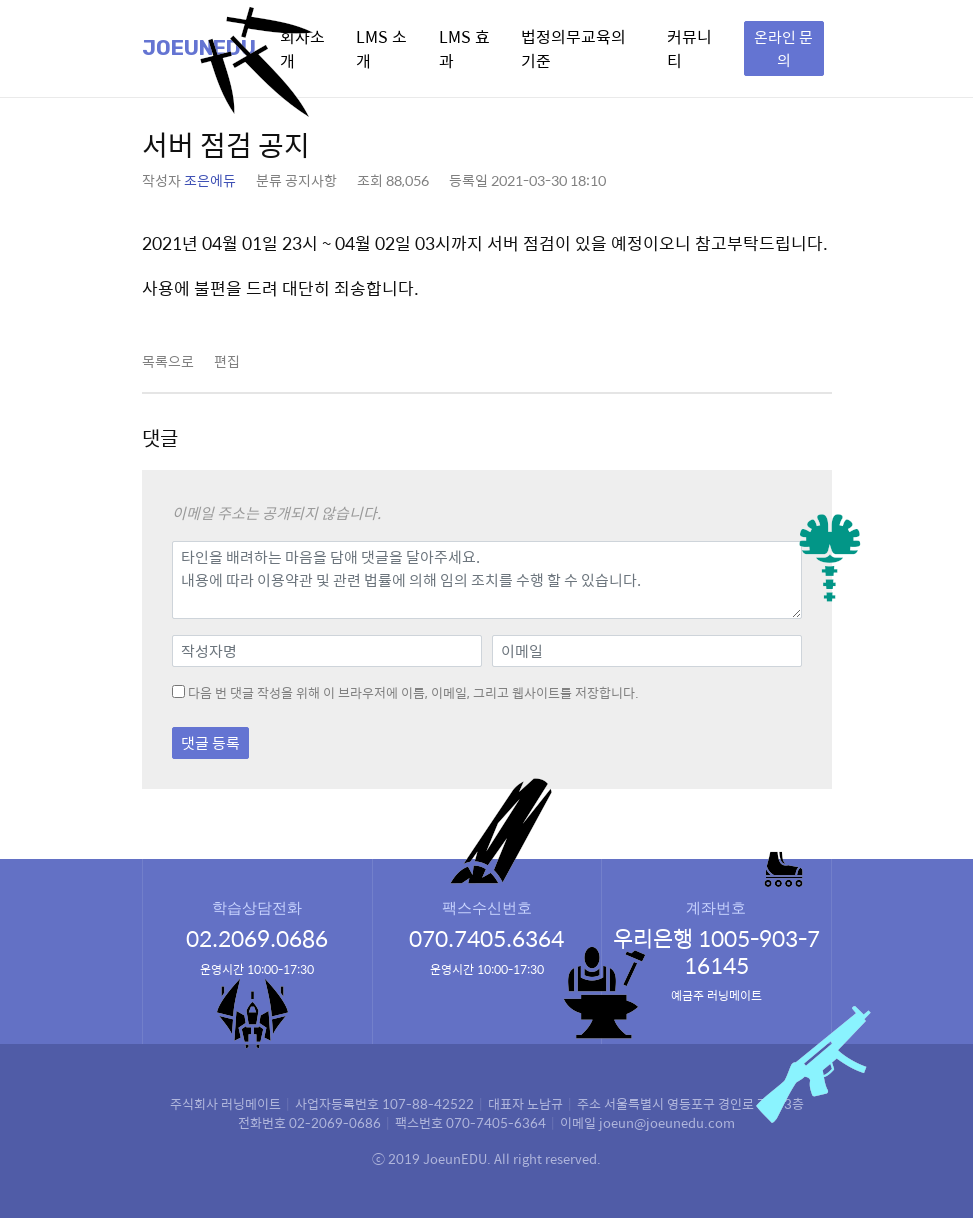 Image resolution: width=973 pixels, height=1218 pixels. What do you see at coordinates (501, 831) in the screenshot?
I see `wood or lumber resource in a crafting game` at bounding box center [501, 831].